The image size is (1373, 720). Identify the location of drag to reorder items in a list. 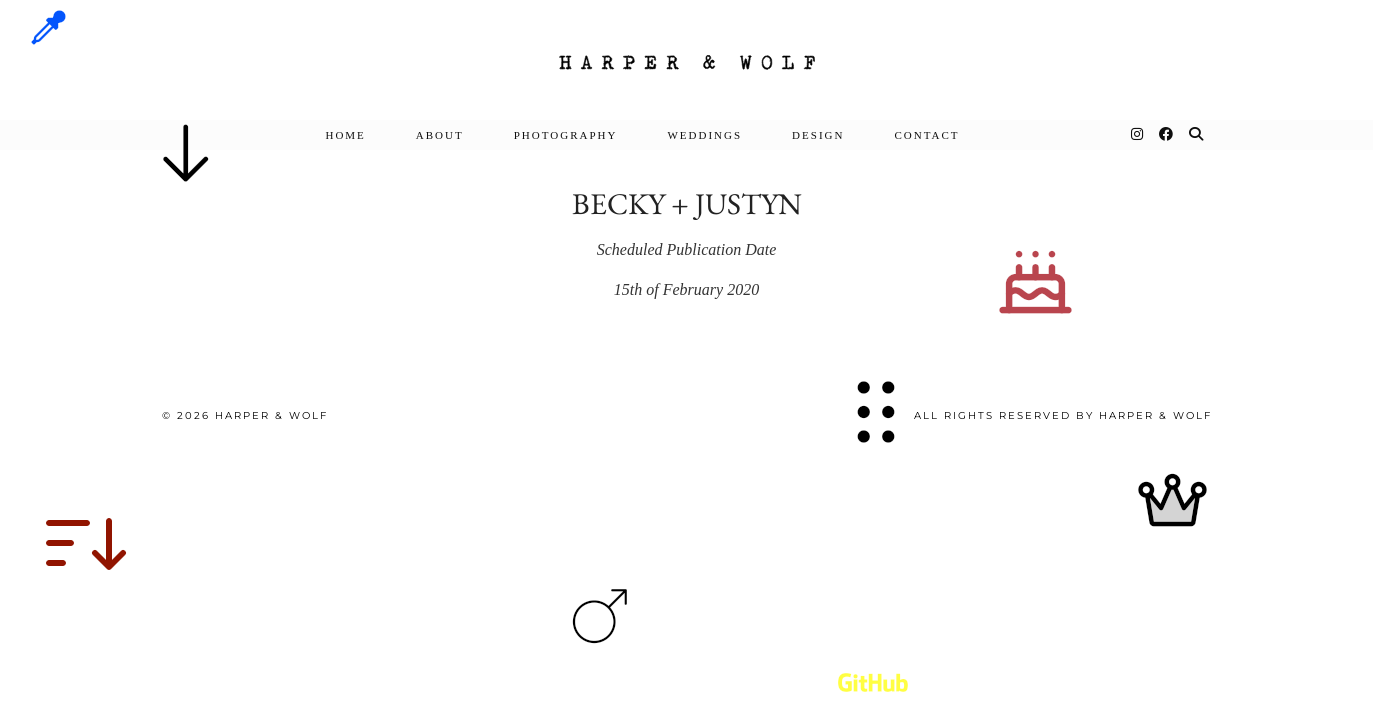
(876, 412).